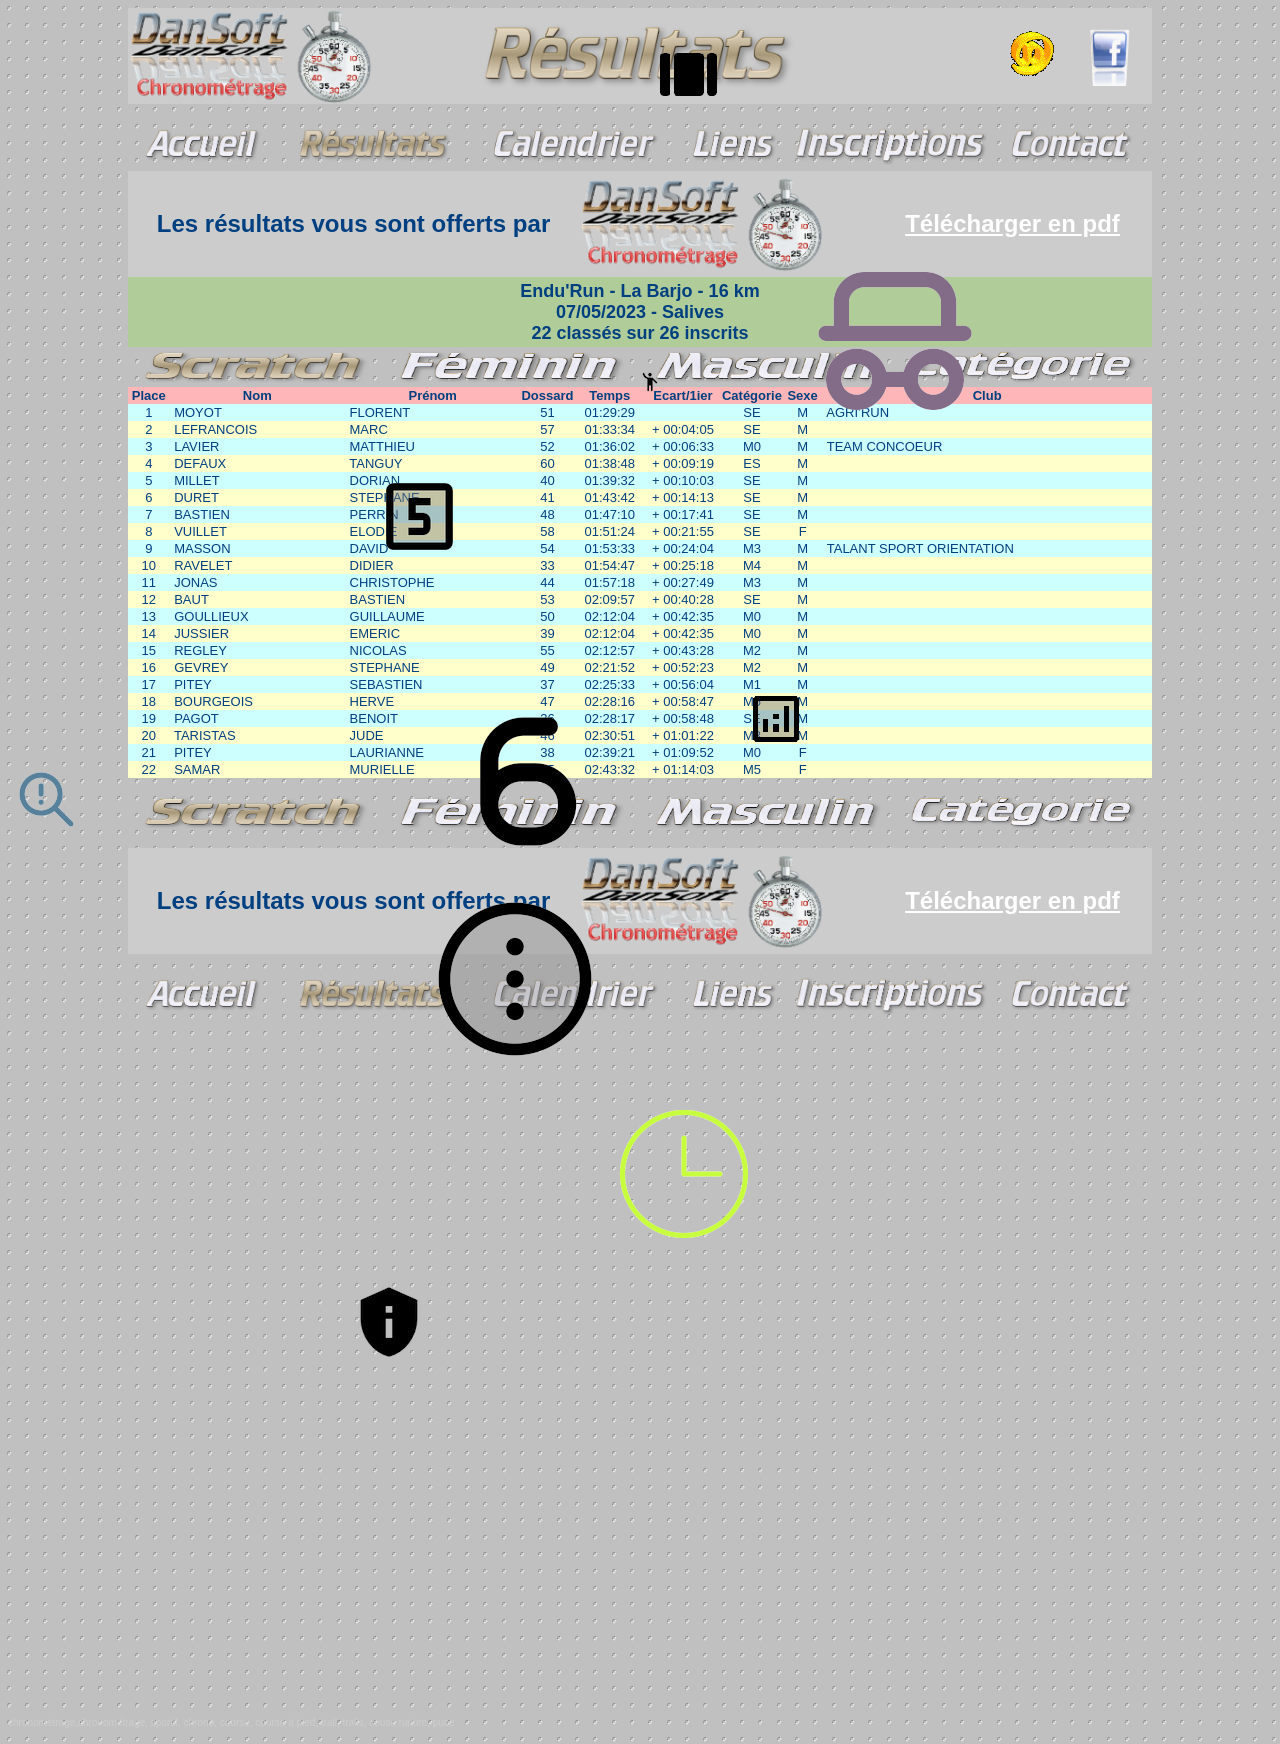 The width and height of the screenshot is (1280, 1744). Describe the element at coordinates (684, 1174) in the screenshot. I see `view current time` at that location.